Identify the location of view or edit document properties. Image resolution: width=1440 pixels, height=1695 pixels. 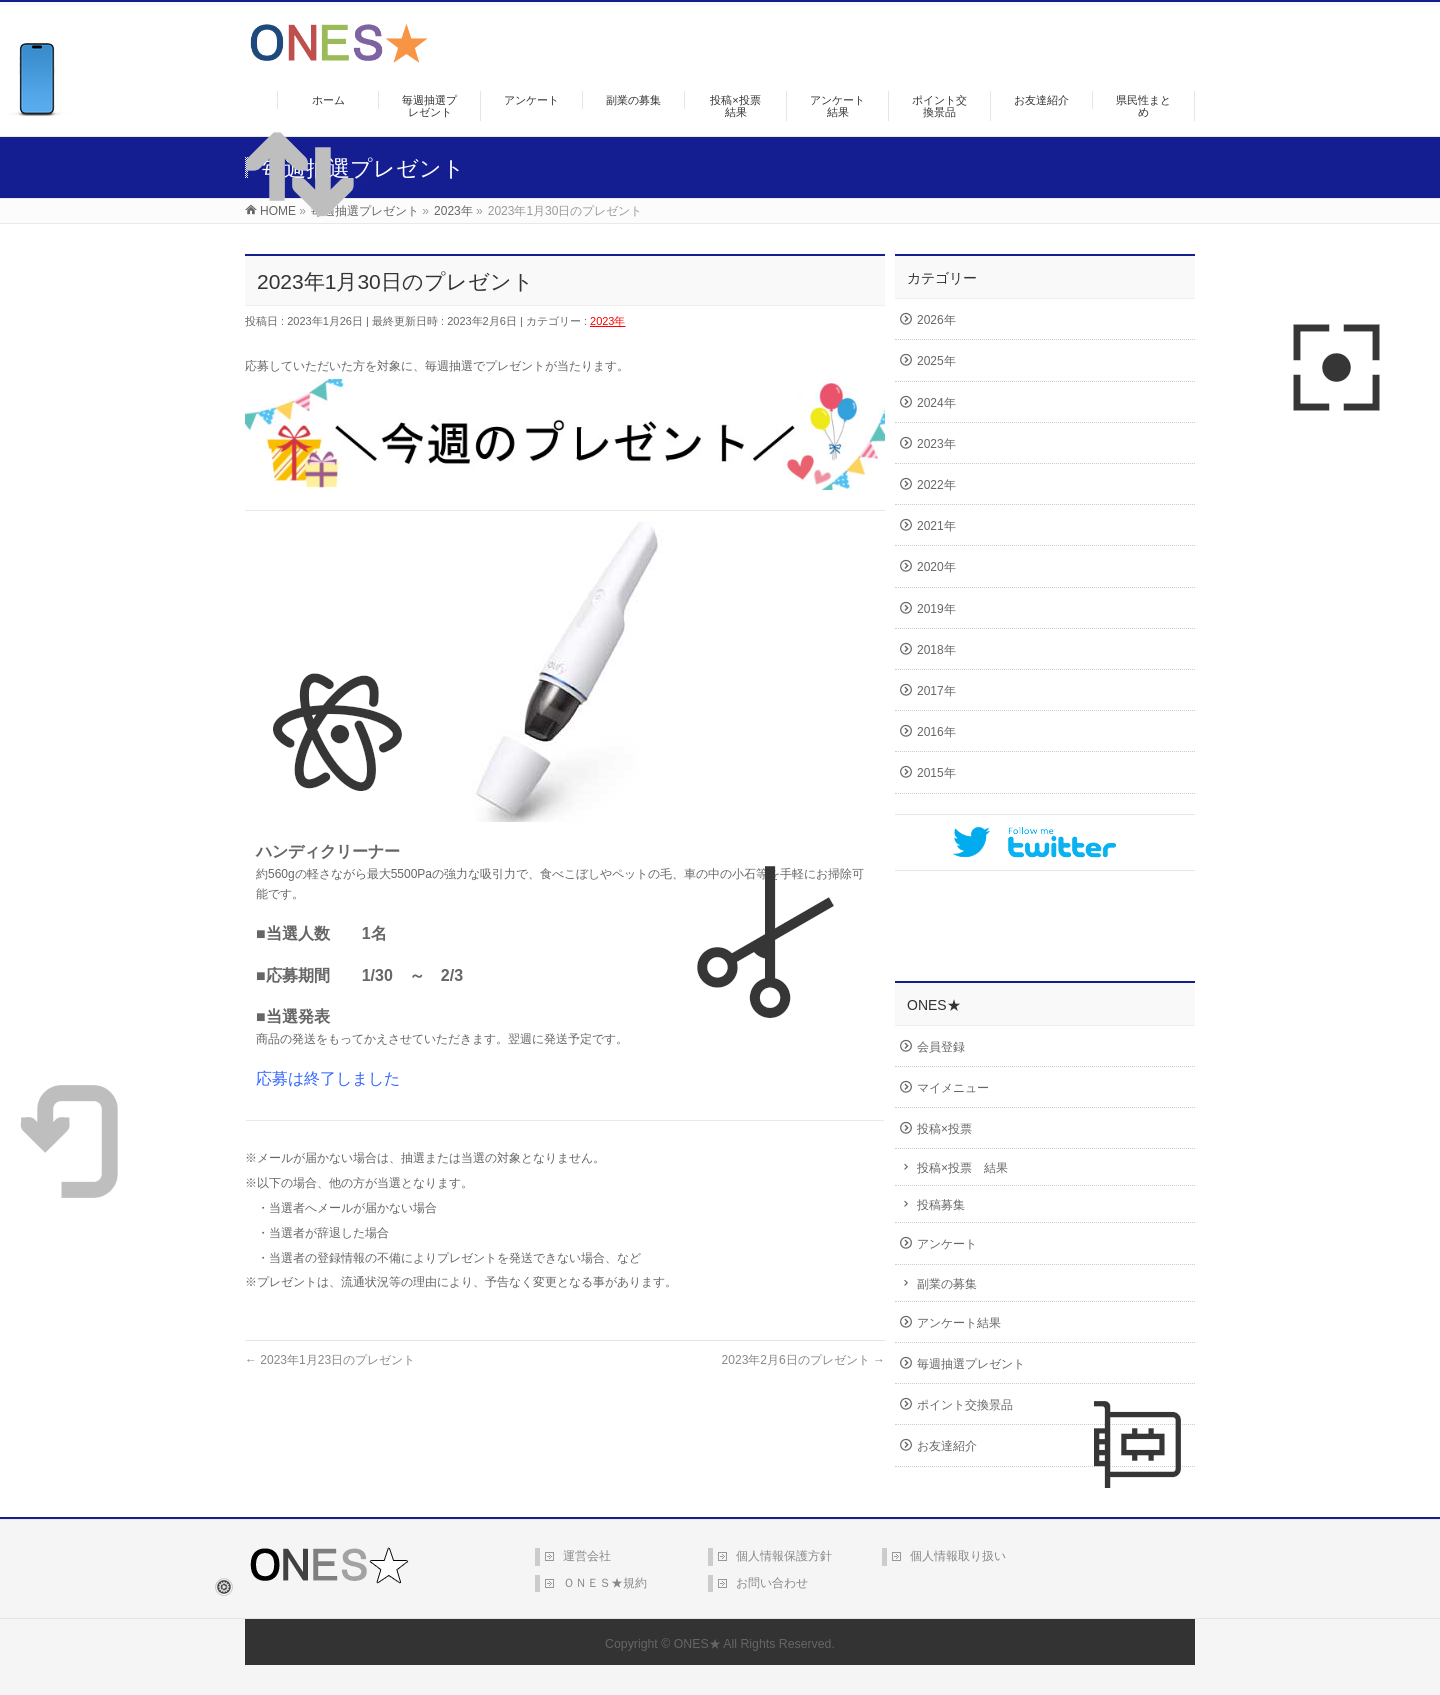
(224, 1587).